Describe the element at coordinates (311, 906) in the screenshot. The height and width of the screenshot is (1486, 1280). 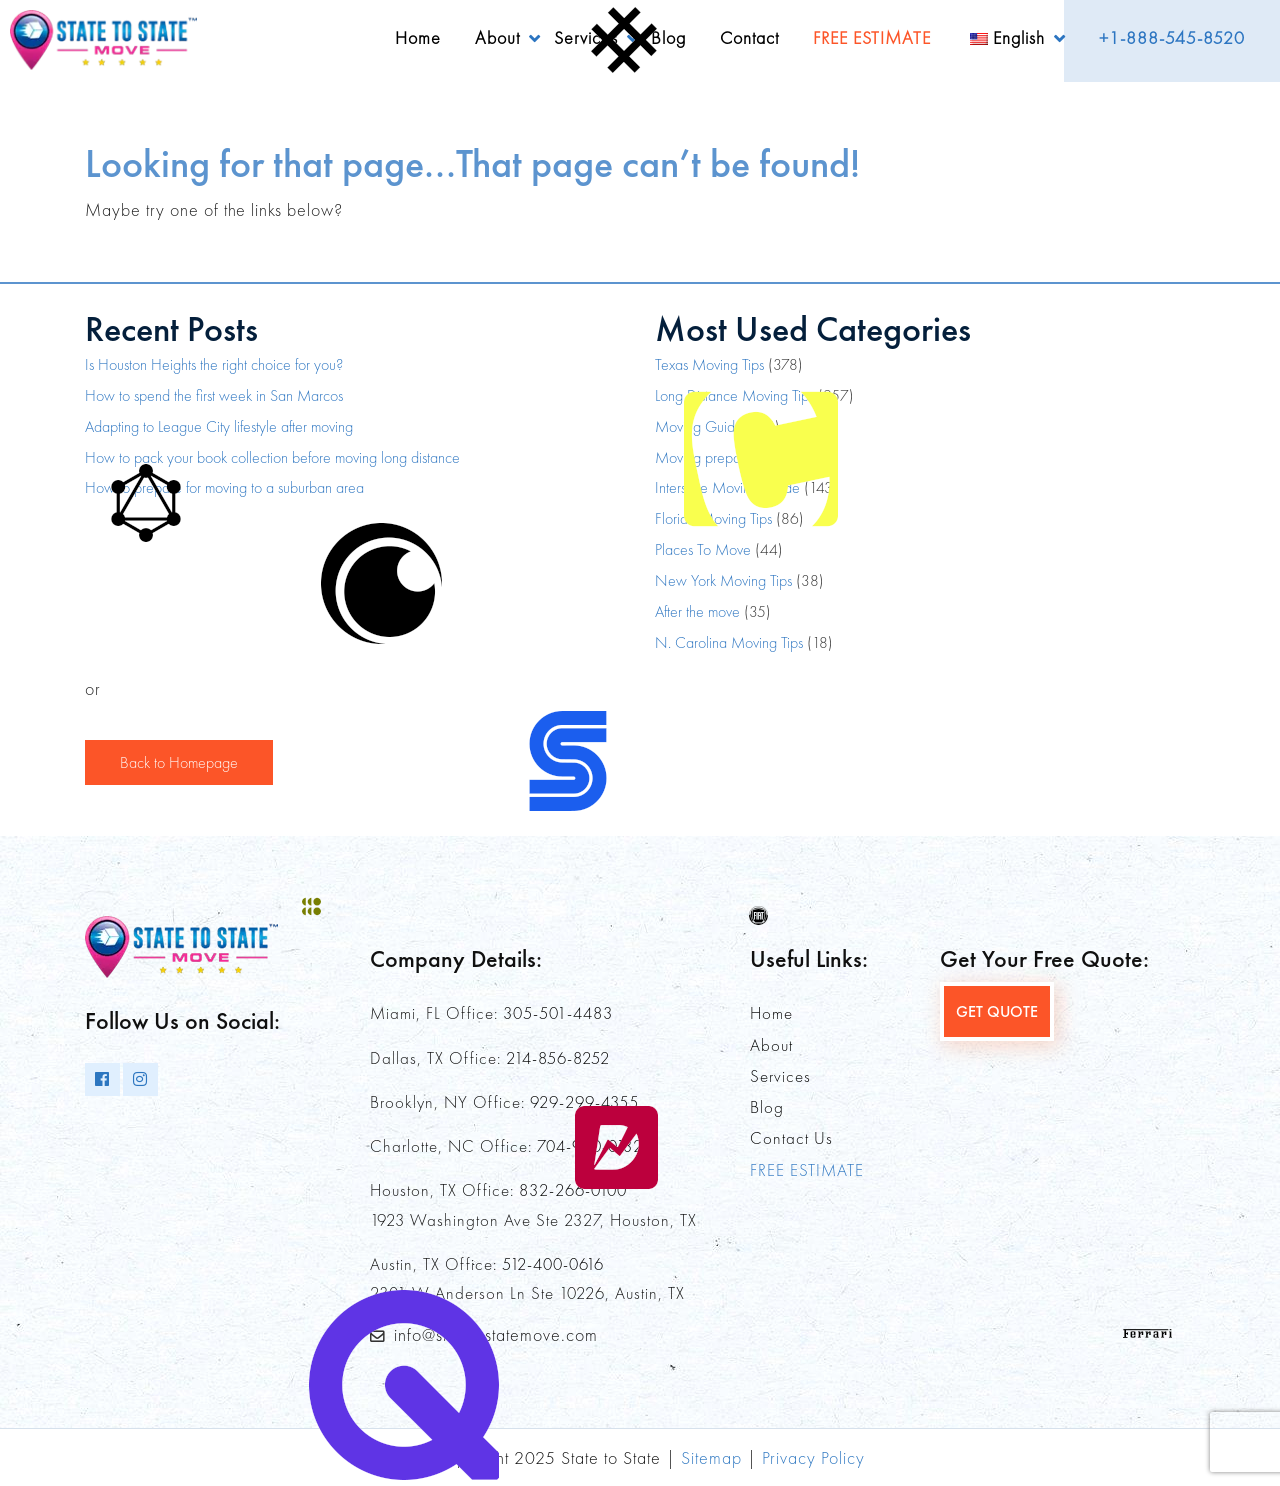
I see `openverse logo` at that location.